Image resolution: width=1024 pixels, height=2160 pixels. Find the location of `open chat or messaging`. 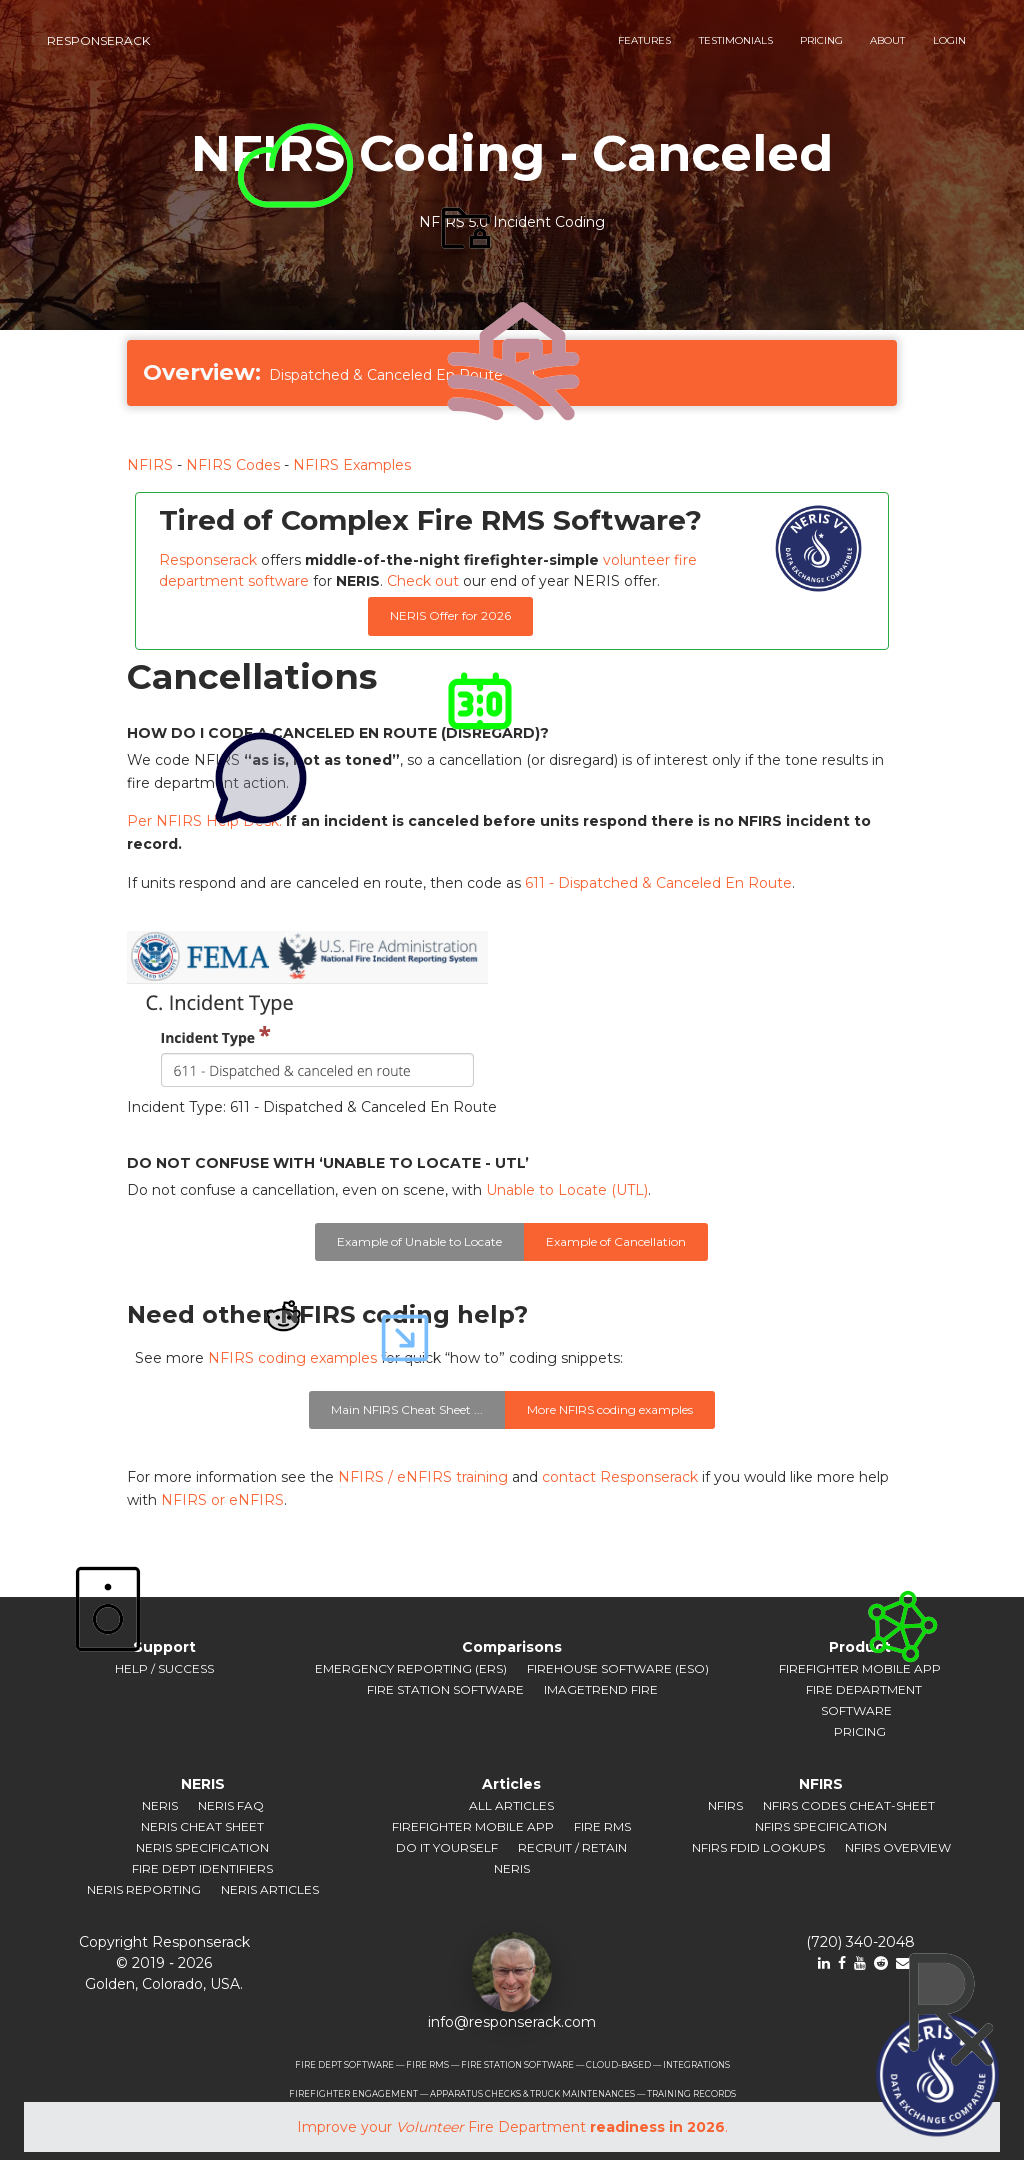

open chat or messaging is located at coordinates (261, 778).